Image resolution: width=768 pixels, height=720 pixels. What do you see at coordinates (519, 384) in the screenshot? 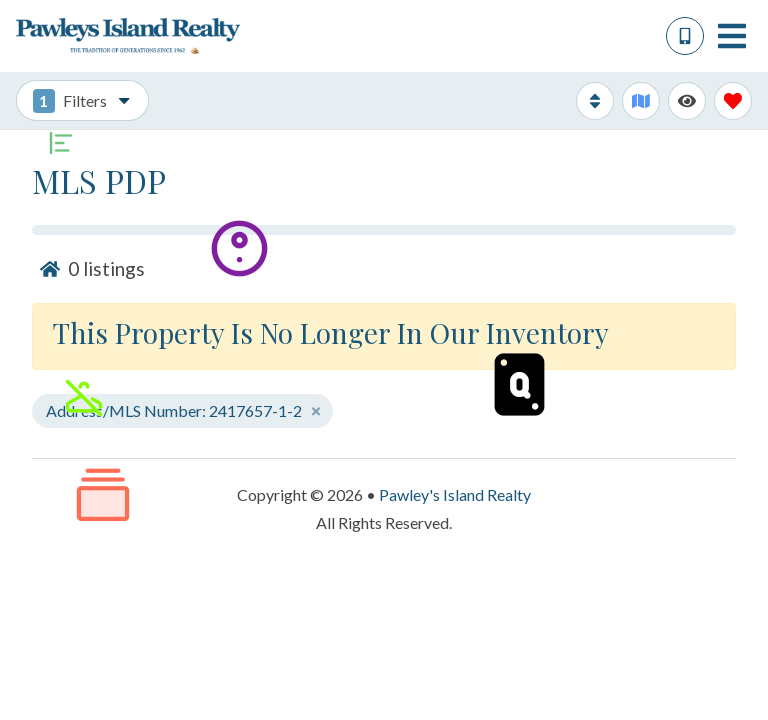
I see `queen playing card in a card game app` at bounding box center [519, 384].